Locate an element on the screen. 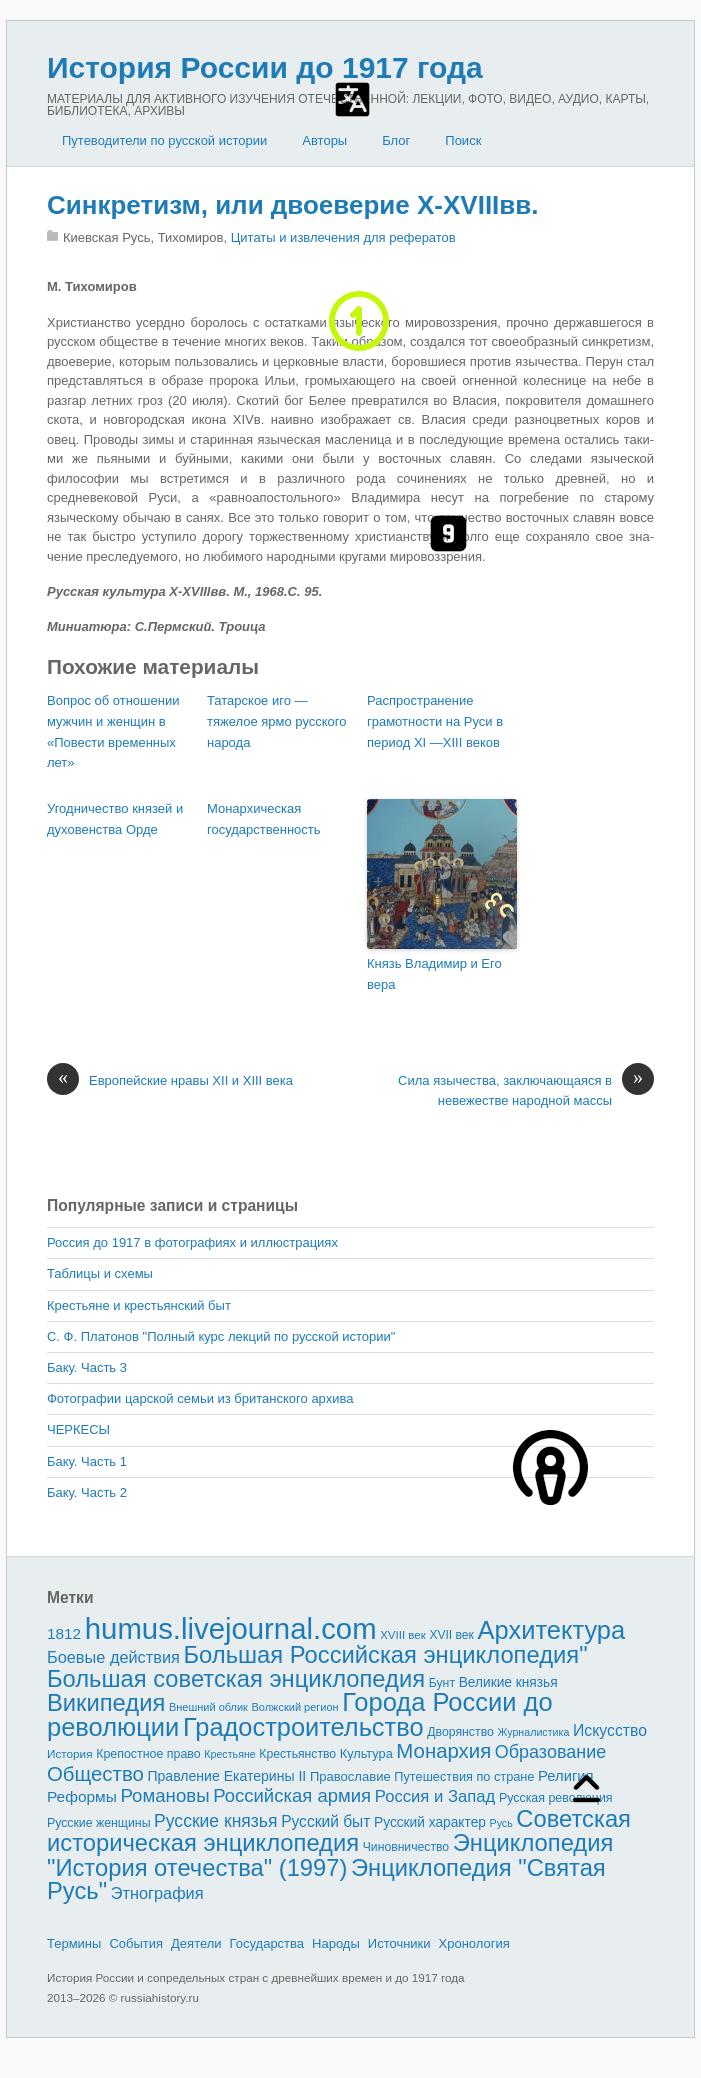  indicates the first step in a process or tutorial is located at coordinates (359, 321).